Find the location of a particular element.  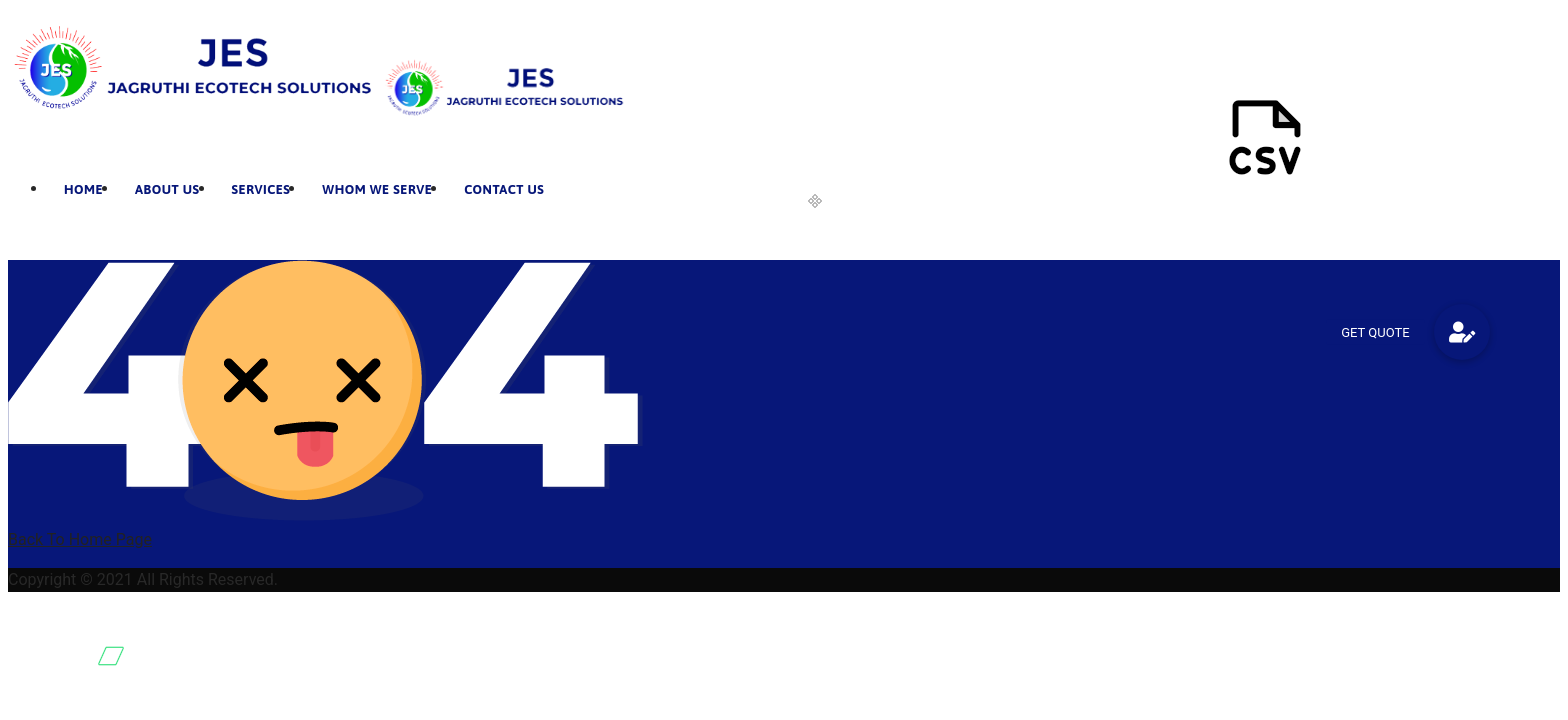

decorative pattern or design element is located at coordinates (815, 201).